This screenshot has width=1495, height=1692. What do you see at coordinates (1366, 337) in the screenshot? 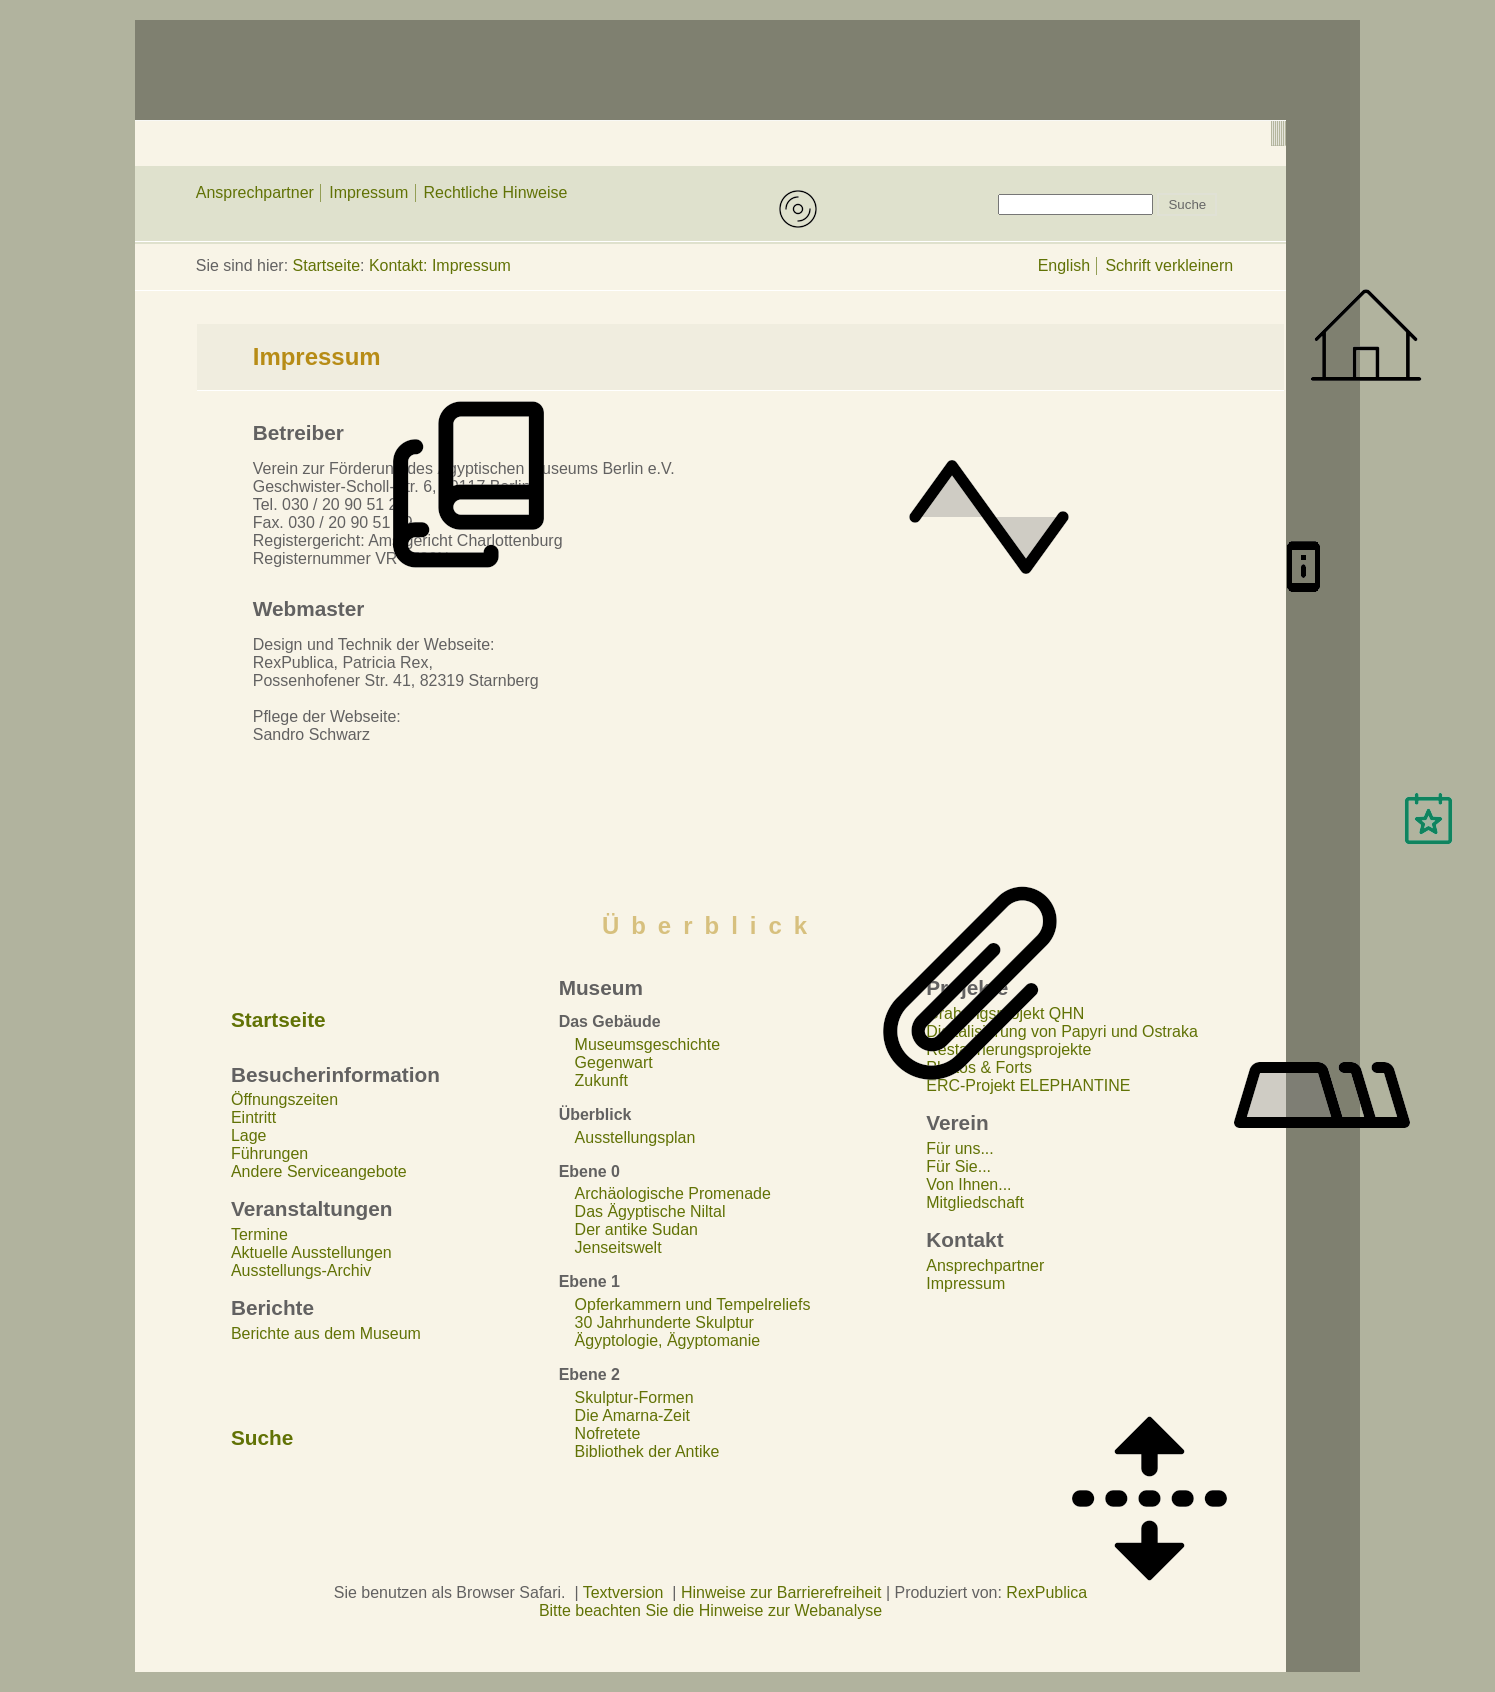
I see `navigate to home screen` at bounding box center [1366, 337].